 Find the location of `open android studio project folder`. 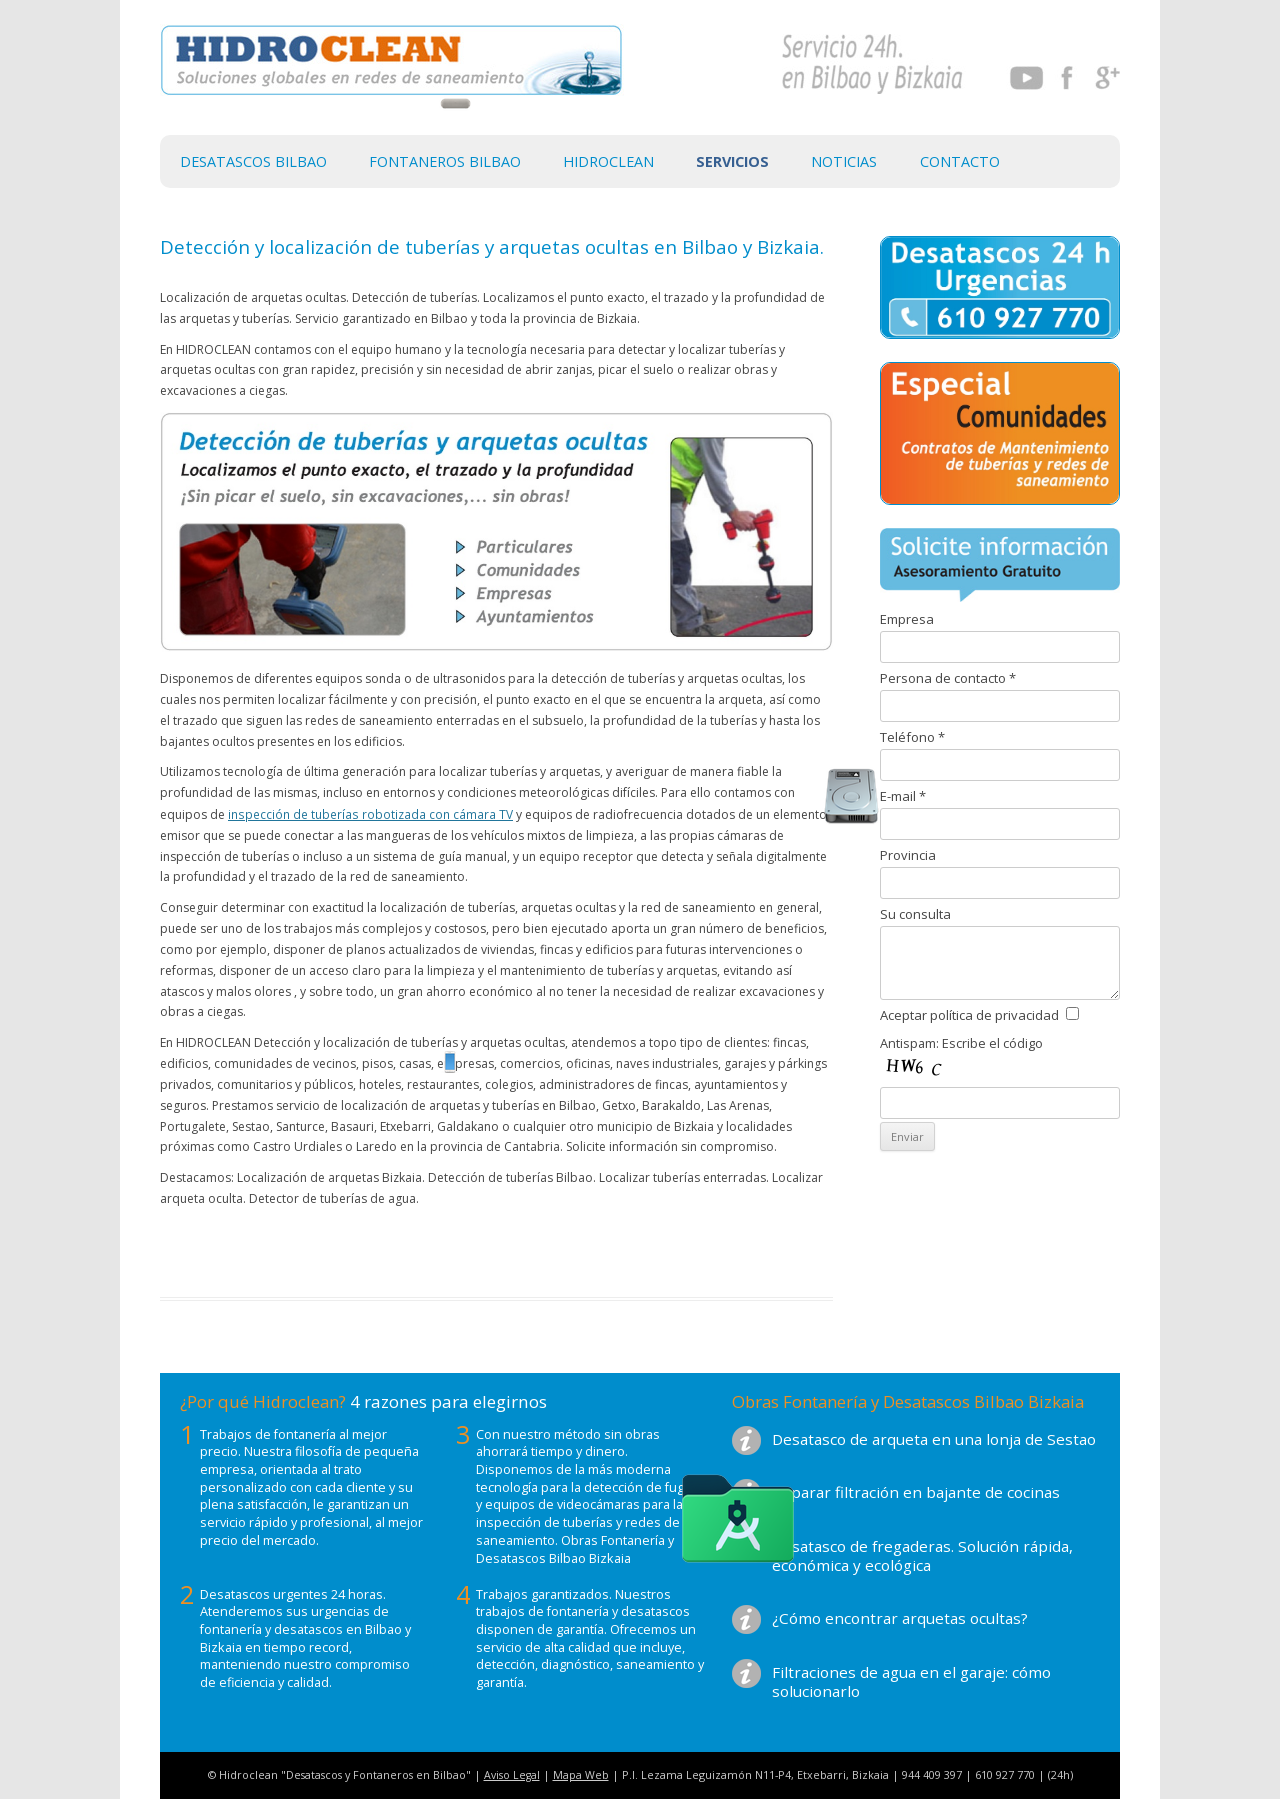

open android studio project folder is located at coordinates (737, 1521).